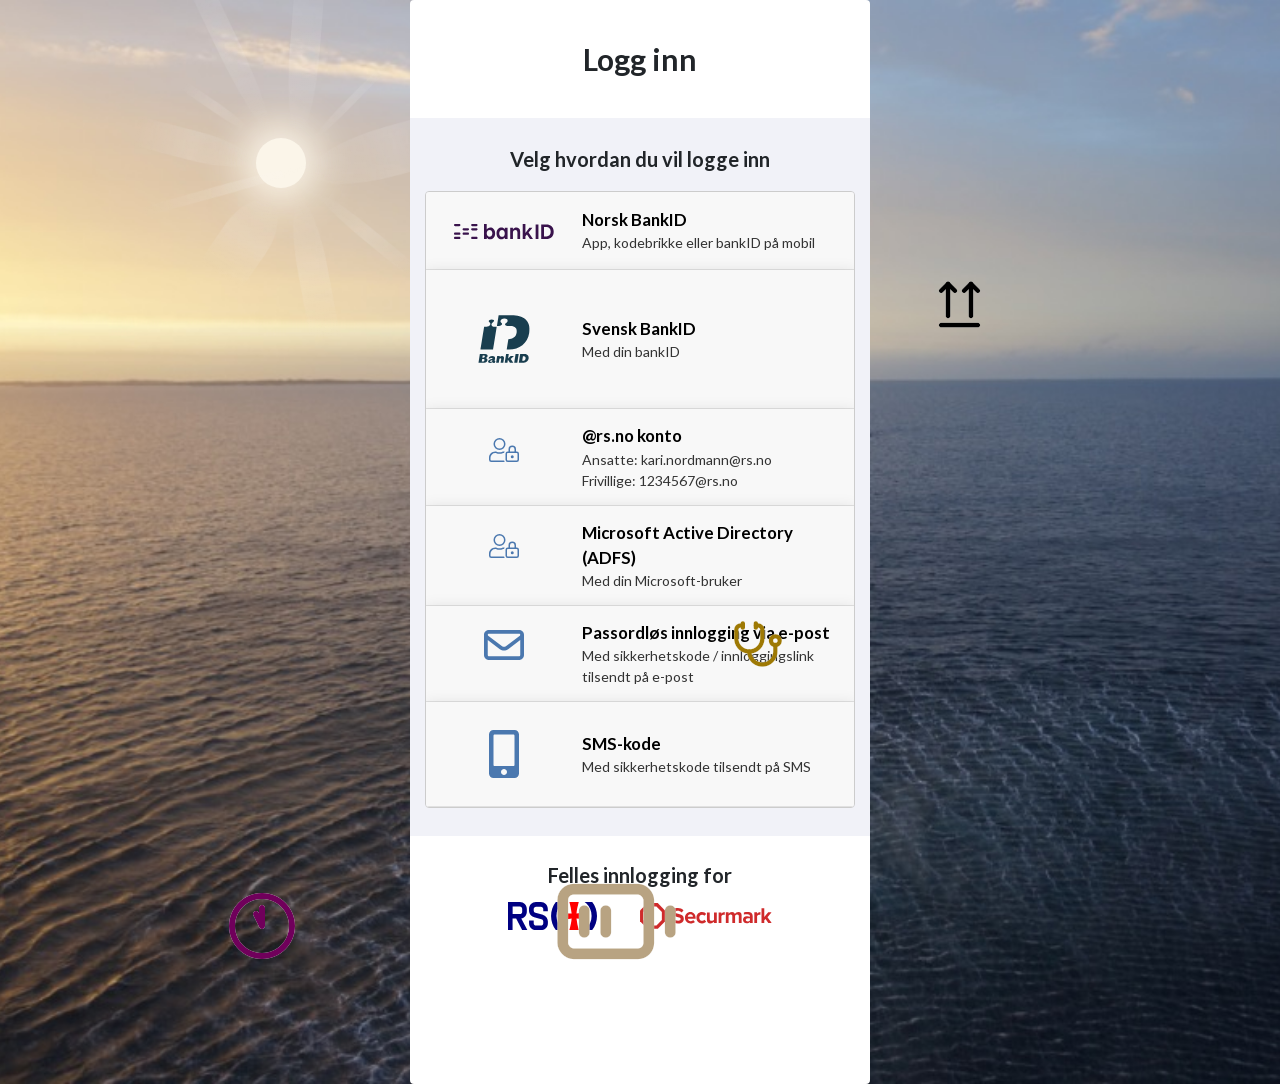  I want to click on access health or medical features, so click(758, 645).